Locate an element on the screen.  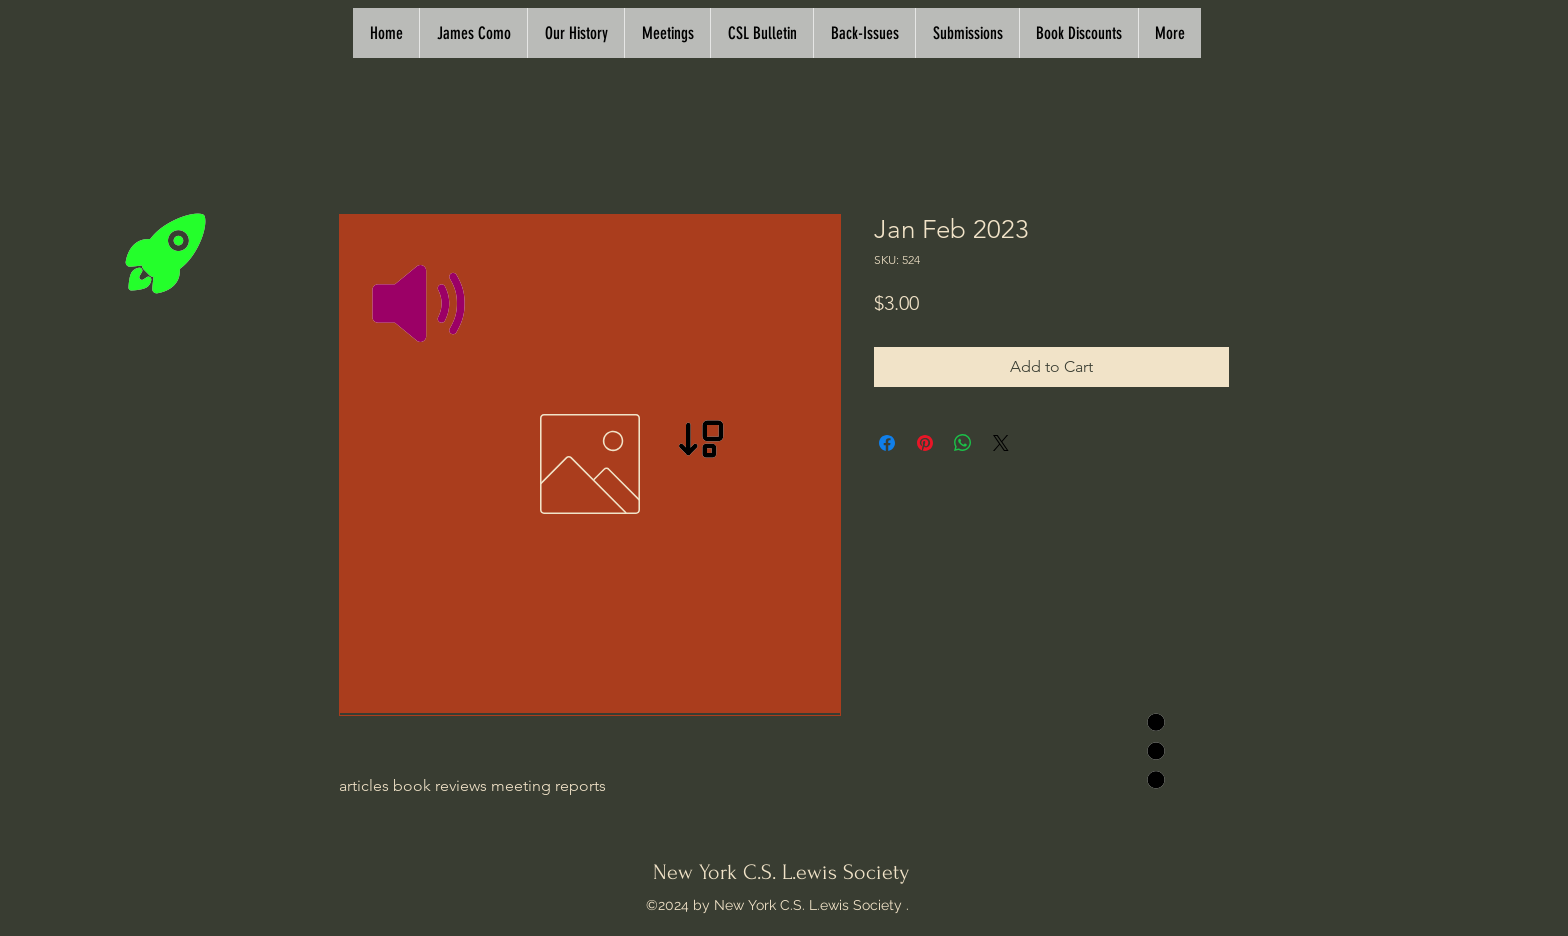
open more options menu is located at coordinates (1156, 751).